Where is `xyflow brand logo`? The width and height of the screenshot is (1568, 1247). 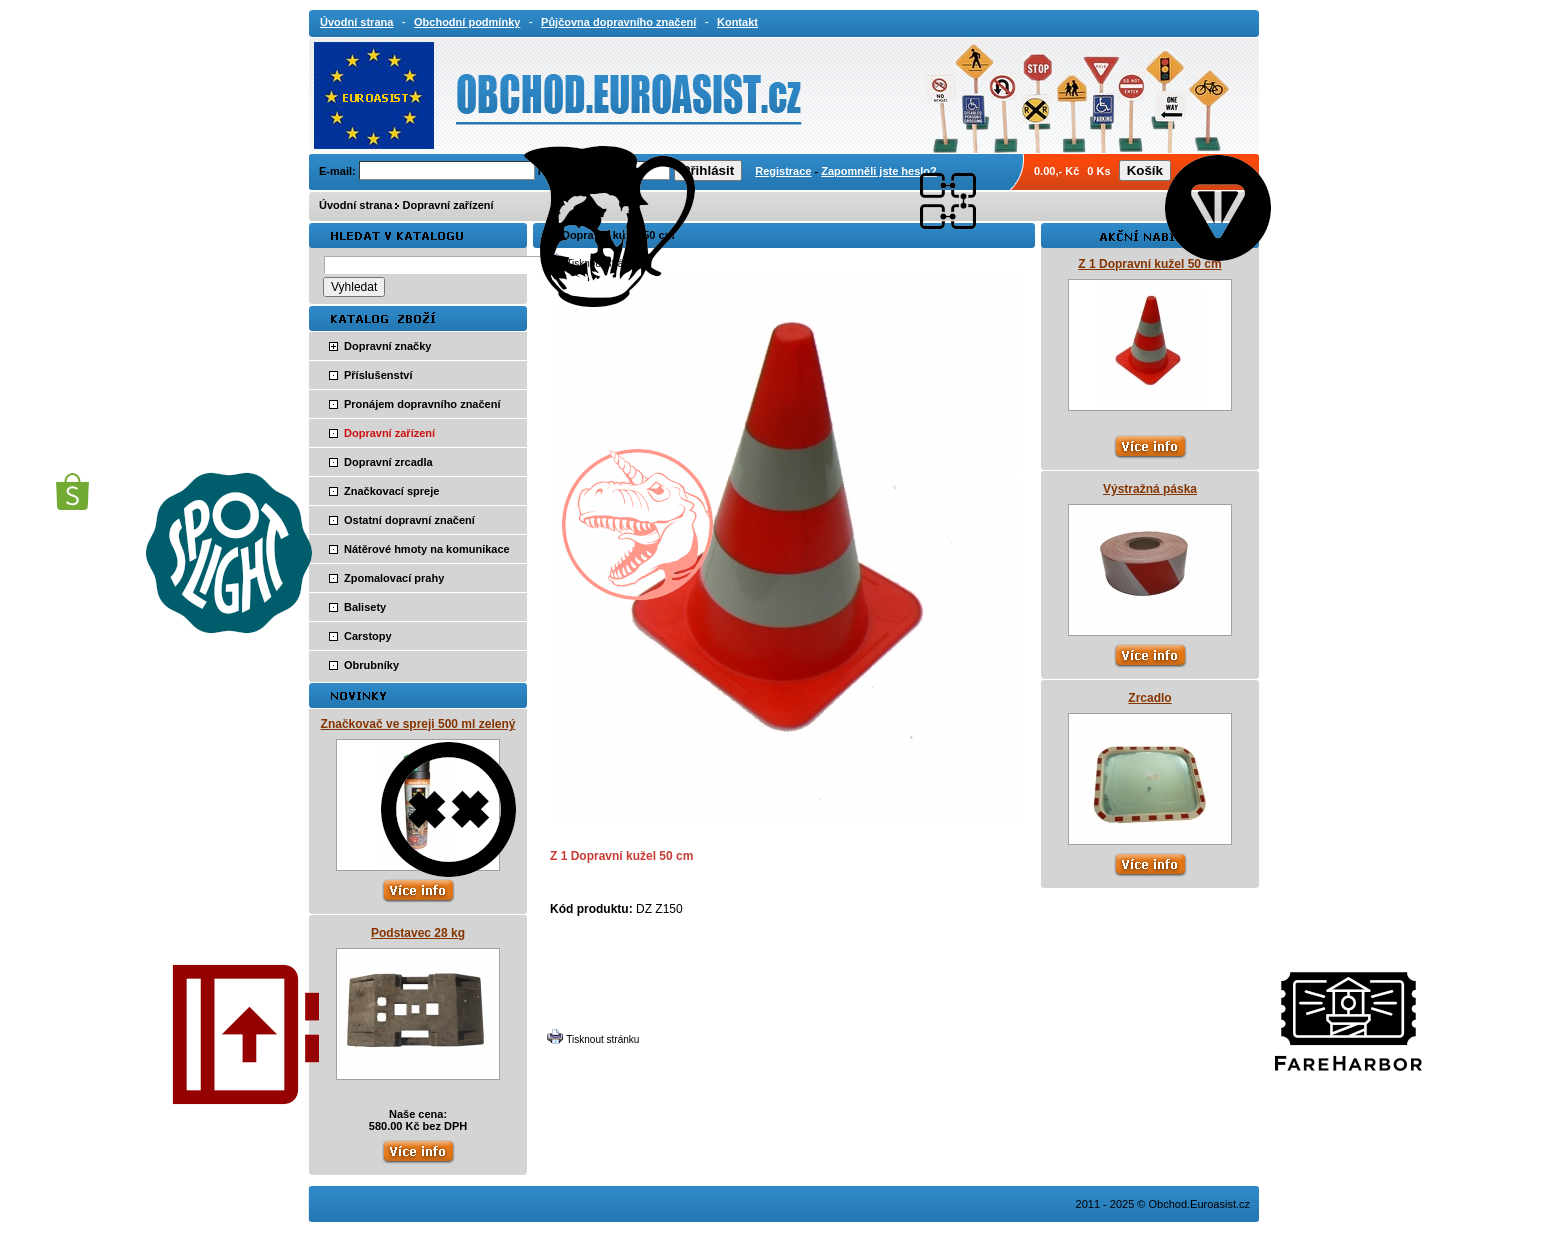
xyflow brand logo is located at coordinates (948, 201).